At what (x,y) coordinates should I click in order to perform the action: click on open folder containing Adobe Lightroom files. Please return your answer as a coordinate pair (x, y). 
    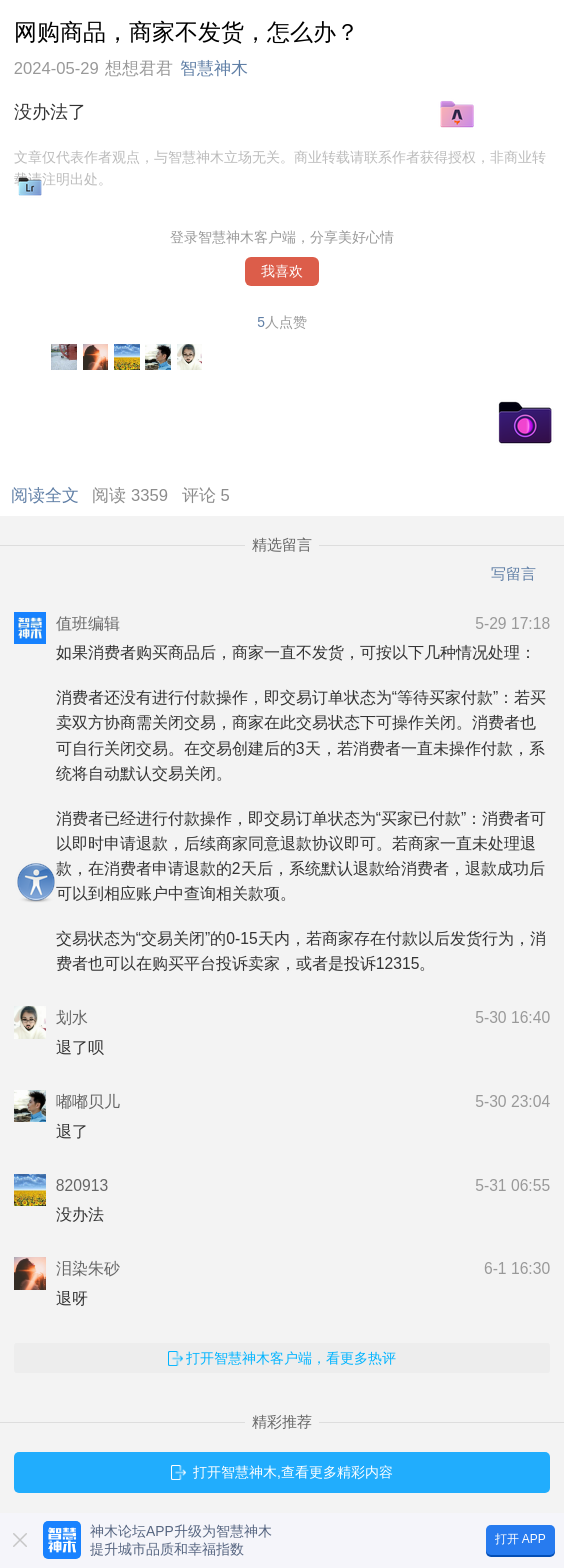
    Looking at the image, I should click on (30, 187).